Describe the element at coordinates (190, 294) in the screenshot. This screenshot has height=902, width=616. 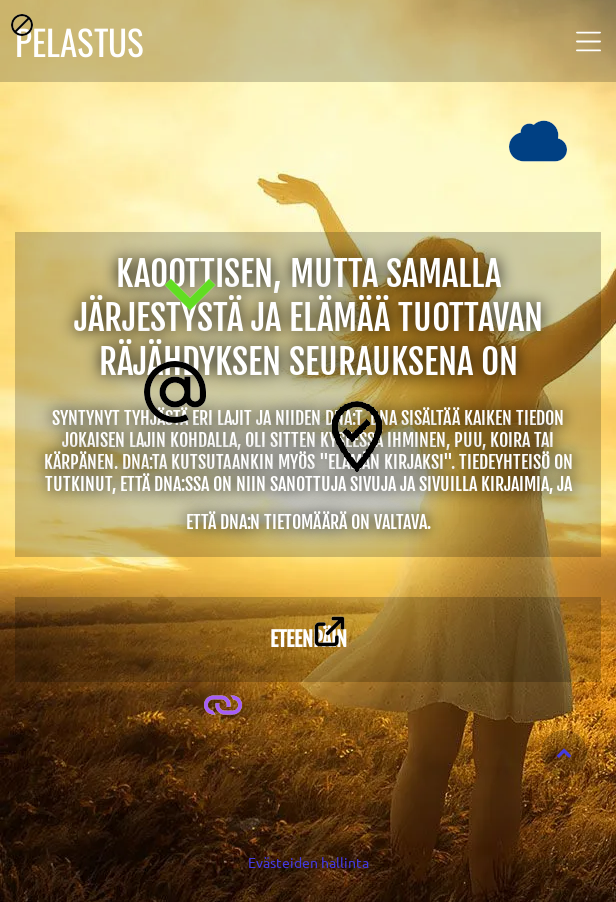
I see `expand a dropdown menu` at that location.